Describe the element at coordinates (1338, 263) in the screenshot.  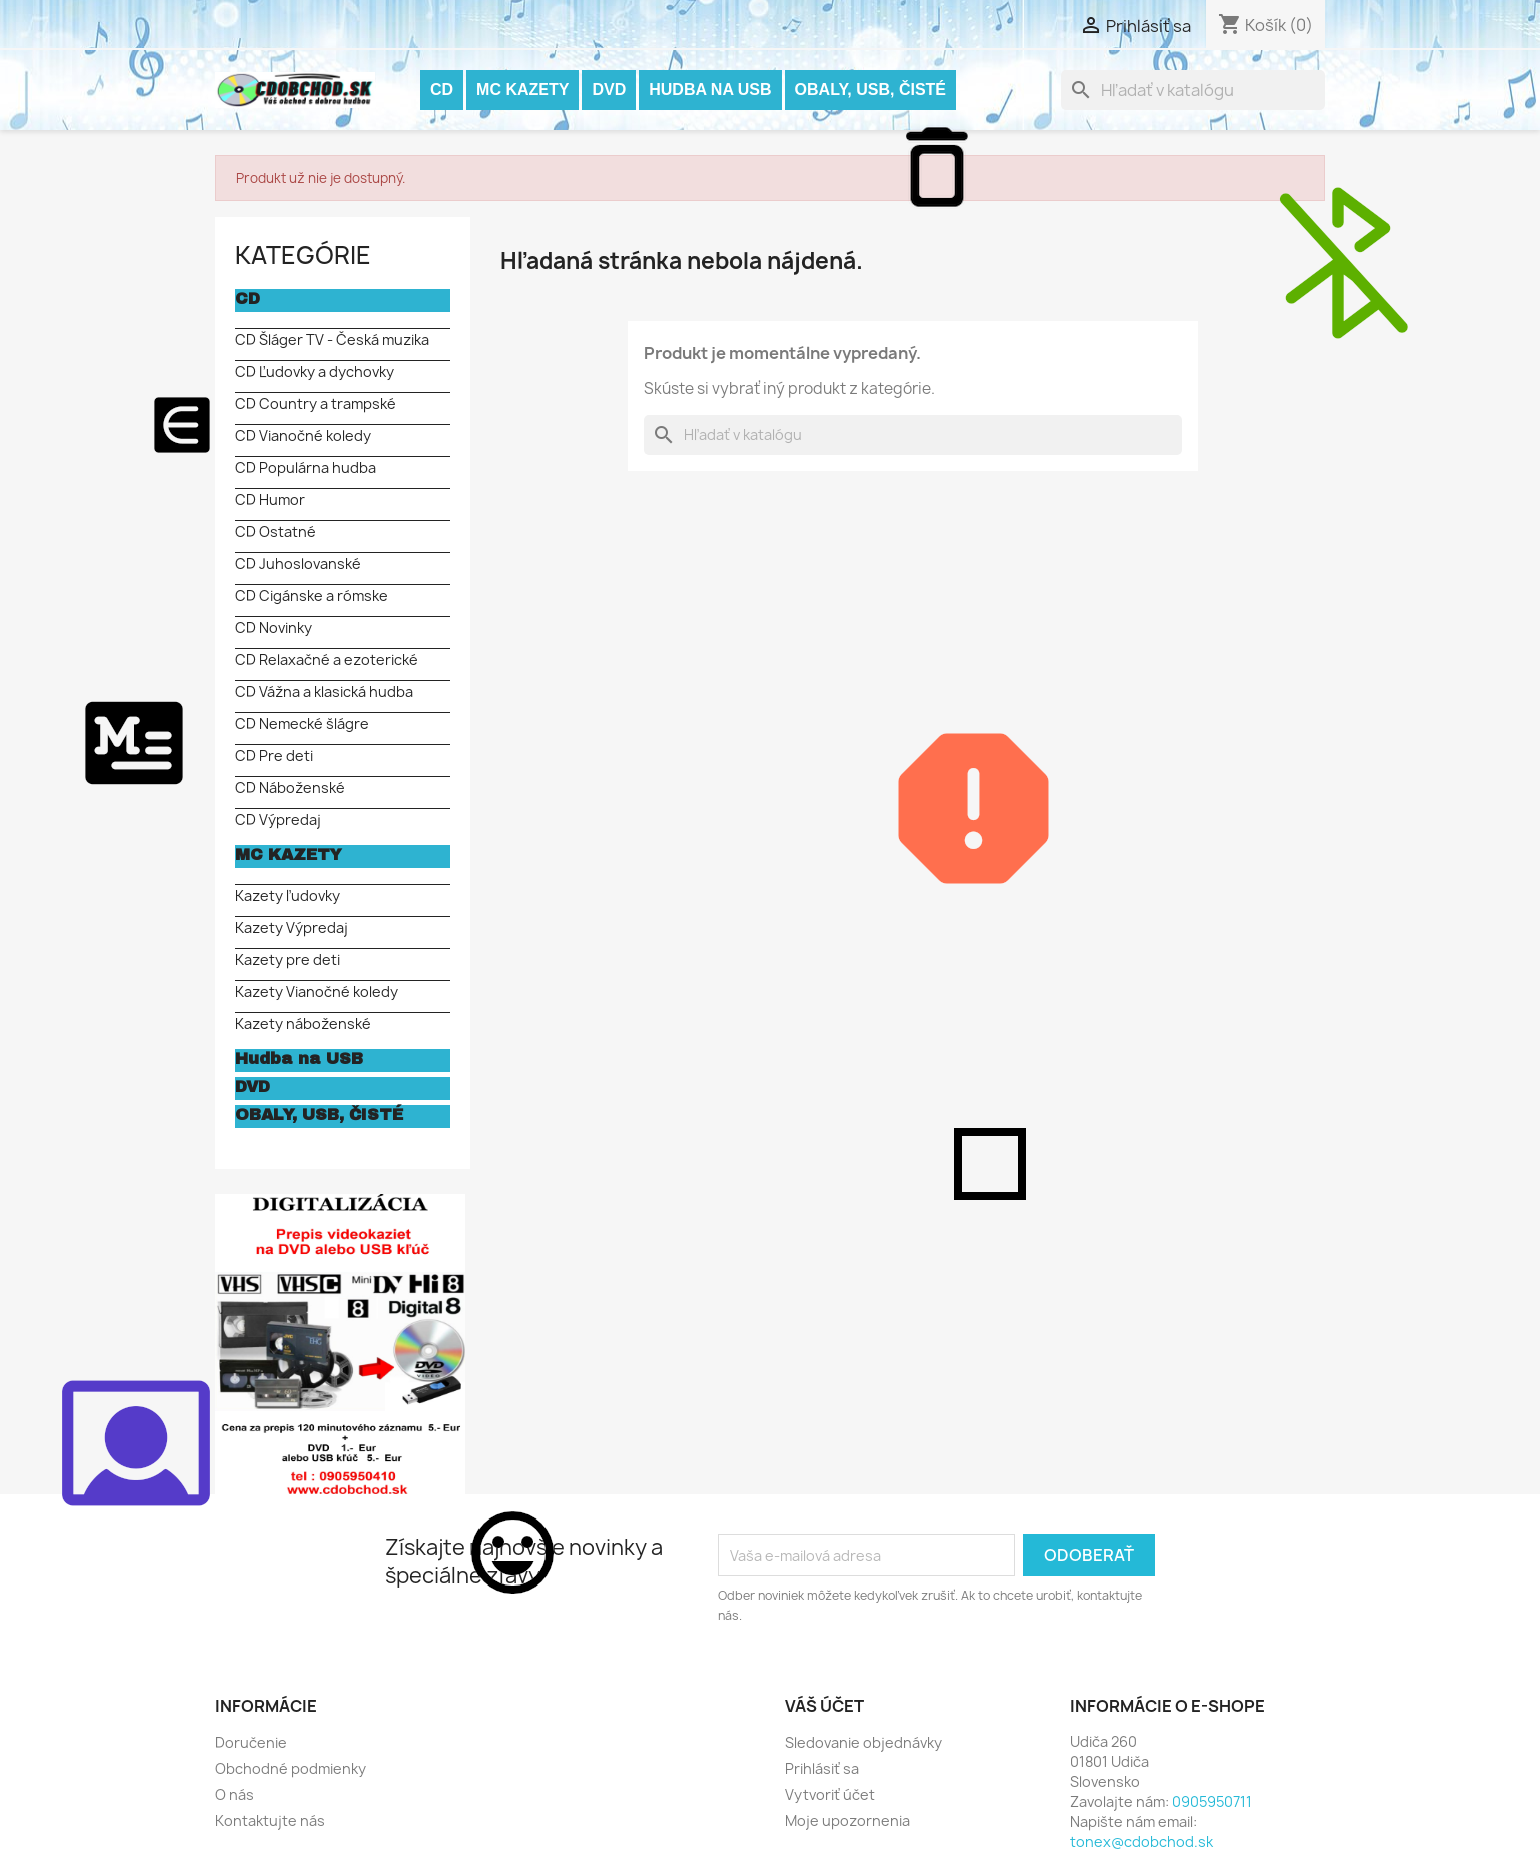
I see `bluetooth is disabled or turned off` at that location.